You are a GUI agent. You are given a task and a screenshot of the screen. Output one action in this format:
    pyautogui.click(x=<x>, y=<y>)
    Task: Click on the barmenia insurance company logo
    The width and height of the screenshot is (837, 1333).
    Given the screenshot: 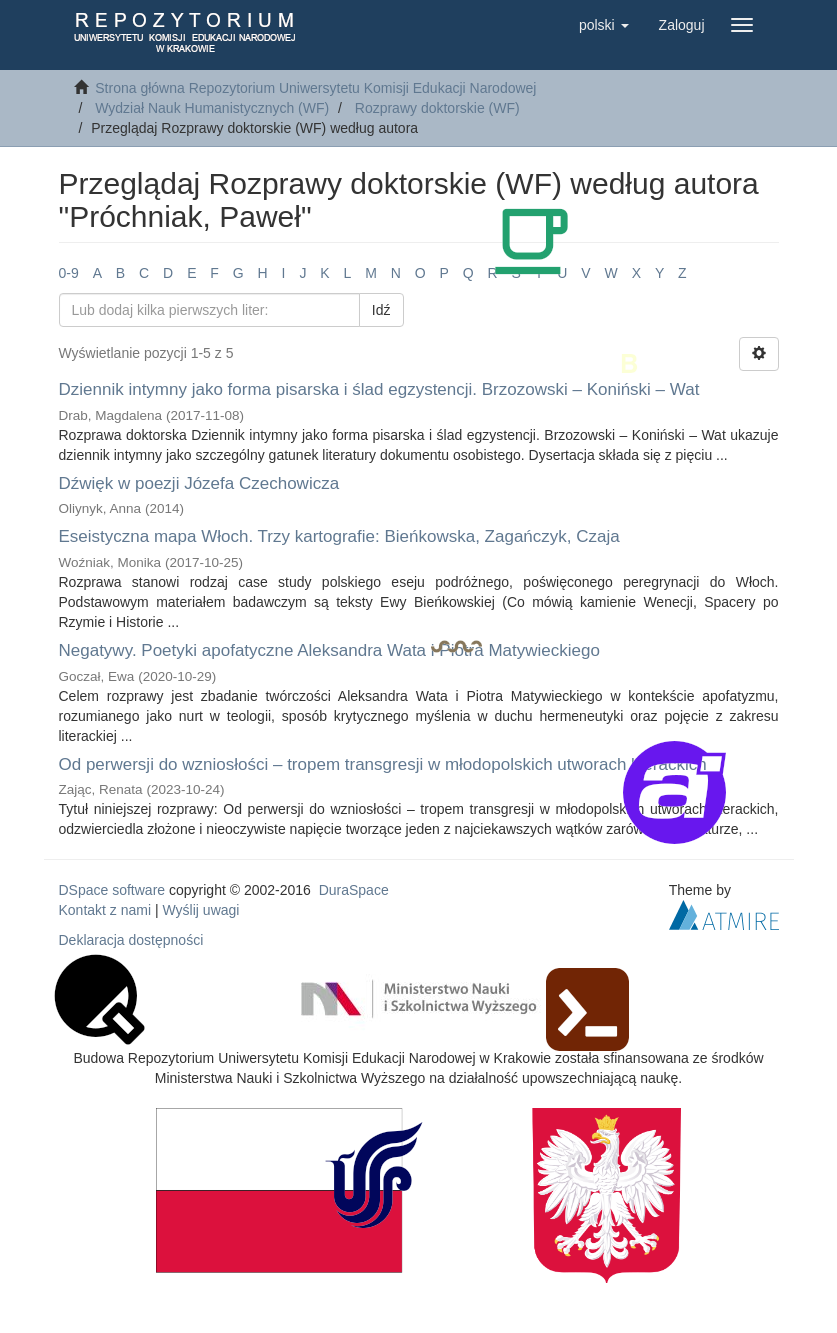 What is the action you would take?
    pyautogui.click(x=629, y=363)
    